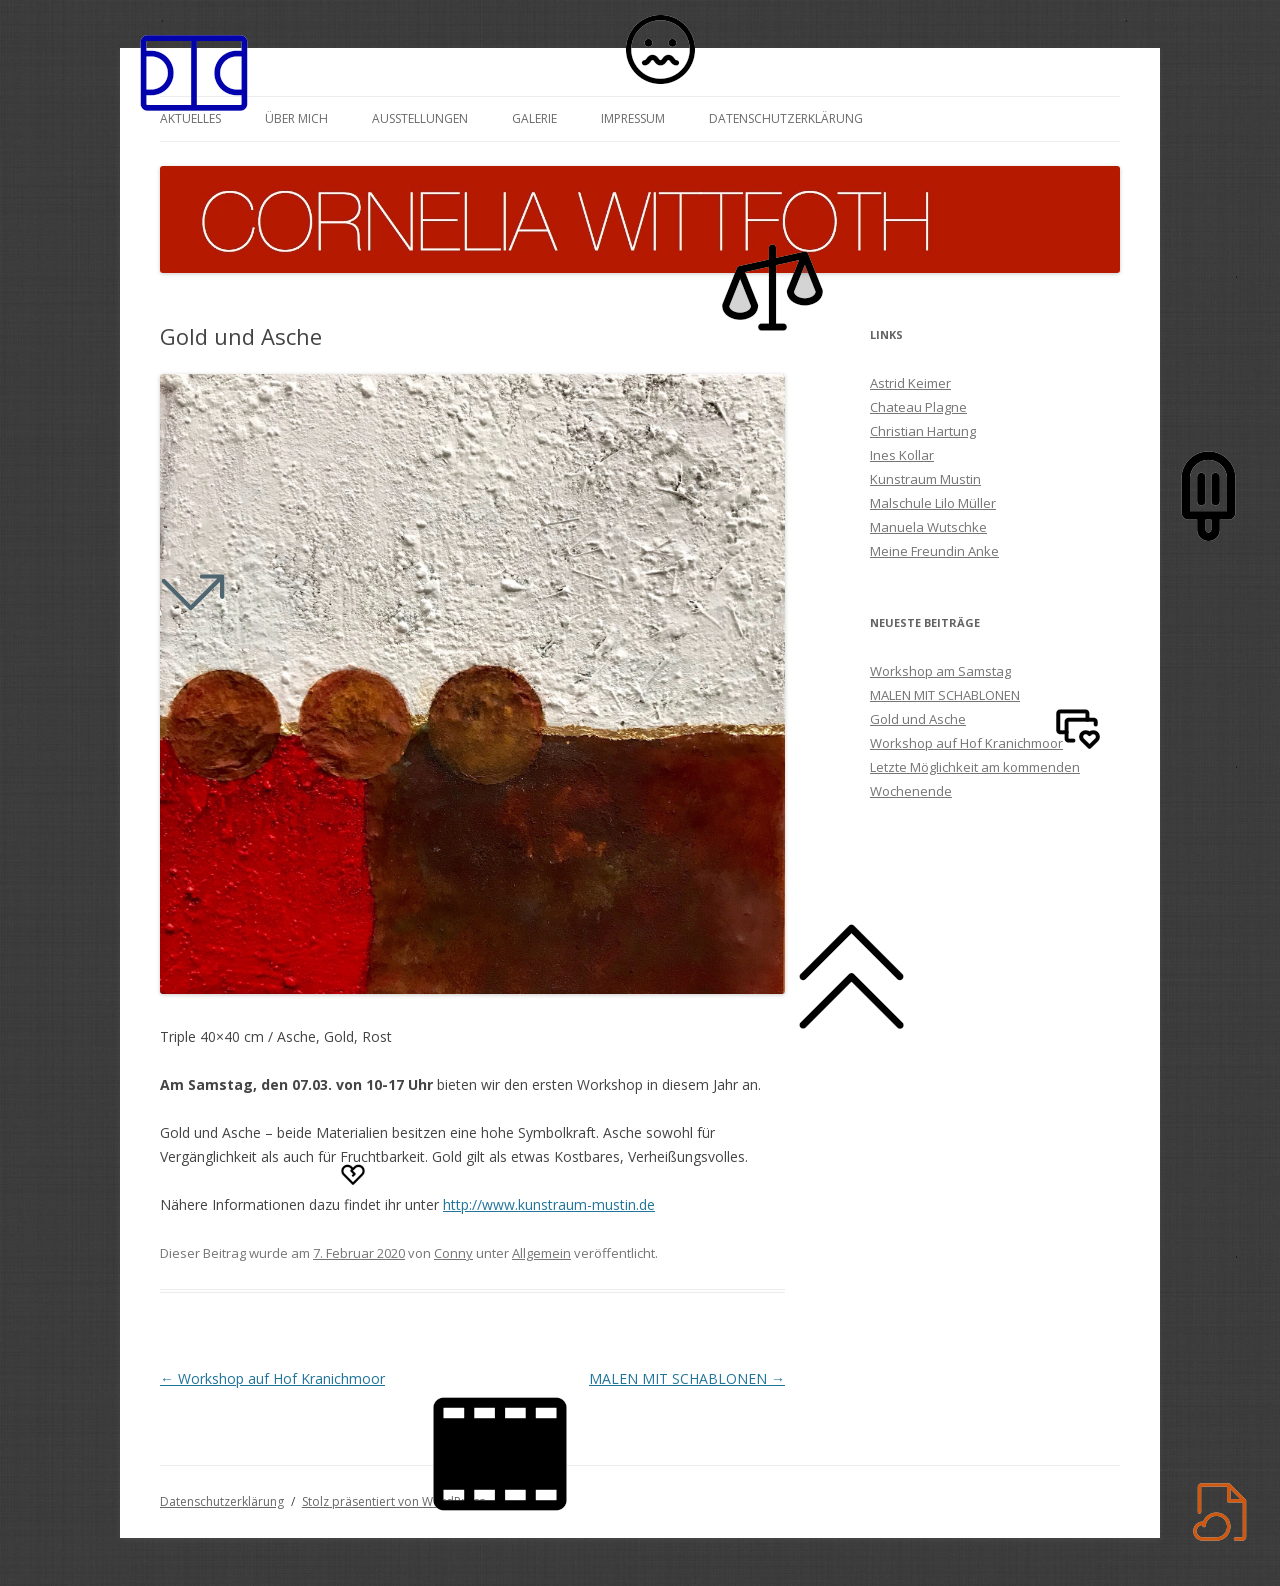 This screenshot has width=1280, height=1586. What do you see at coordinates (1077, 726) in the screenshot?
I see `donate or send money to a cause you love` at bounding box center [1077, 726].